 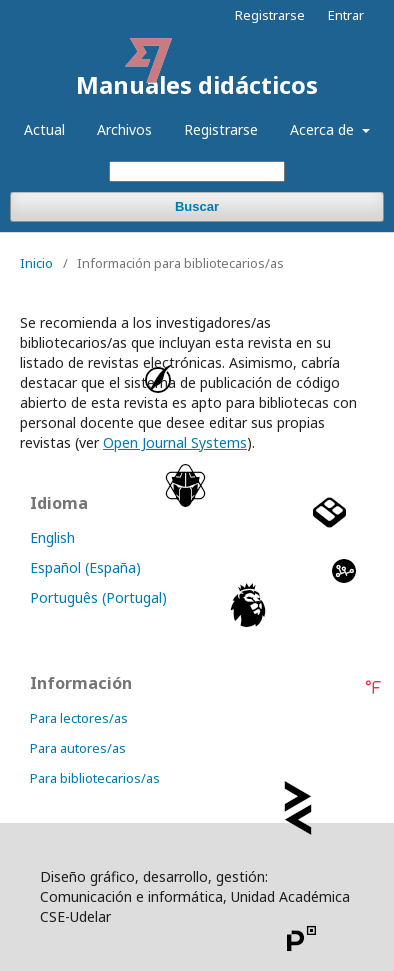 I want to click on visit primereact component library website, so click(x=185, y=485).